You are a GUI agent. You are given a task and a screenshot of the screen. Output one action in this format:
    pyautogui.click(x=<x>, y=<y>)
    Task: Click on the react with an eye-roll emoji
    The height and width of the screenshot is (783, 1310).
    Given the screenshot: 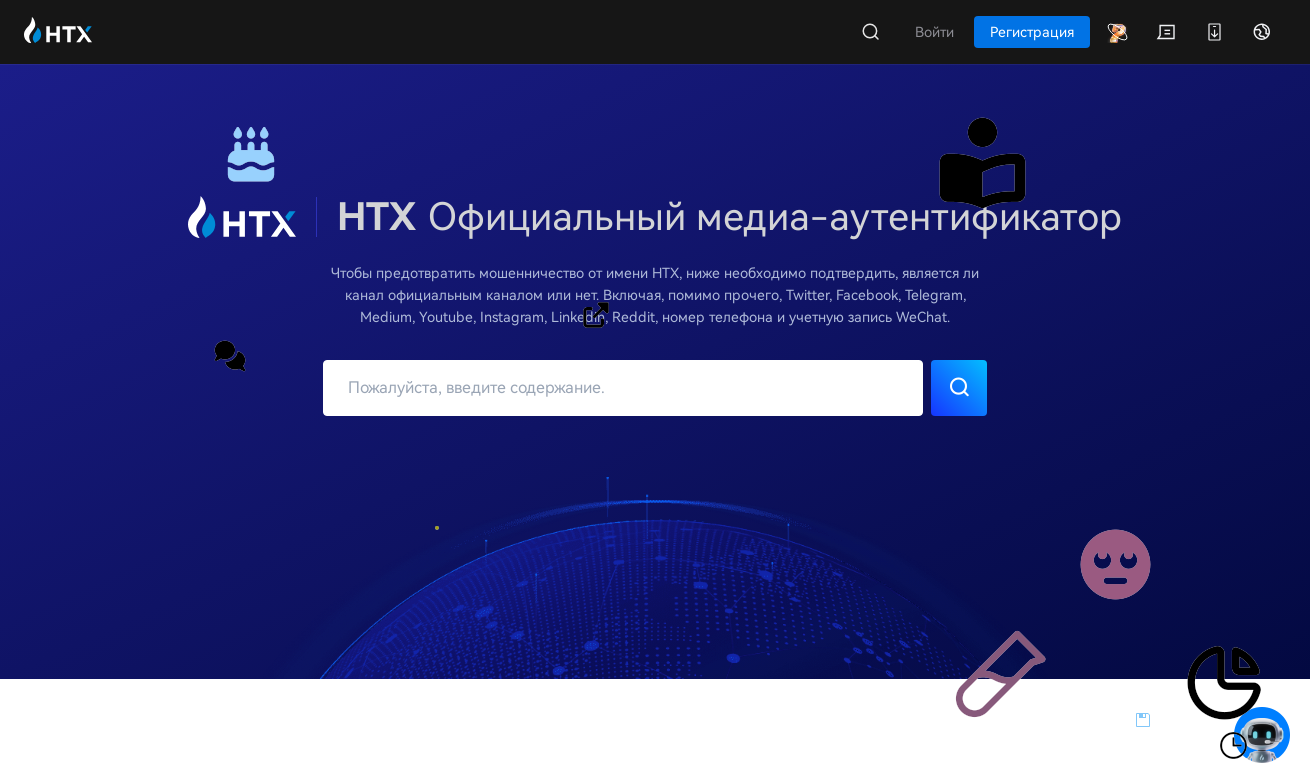 What is the action you would take?
    pyautogui.click(x=1115, y=564)
    